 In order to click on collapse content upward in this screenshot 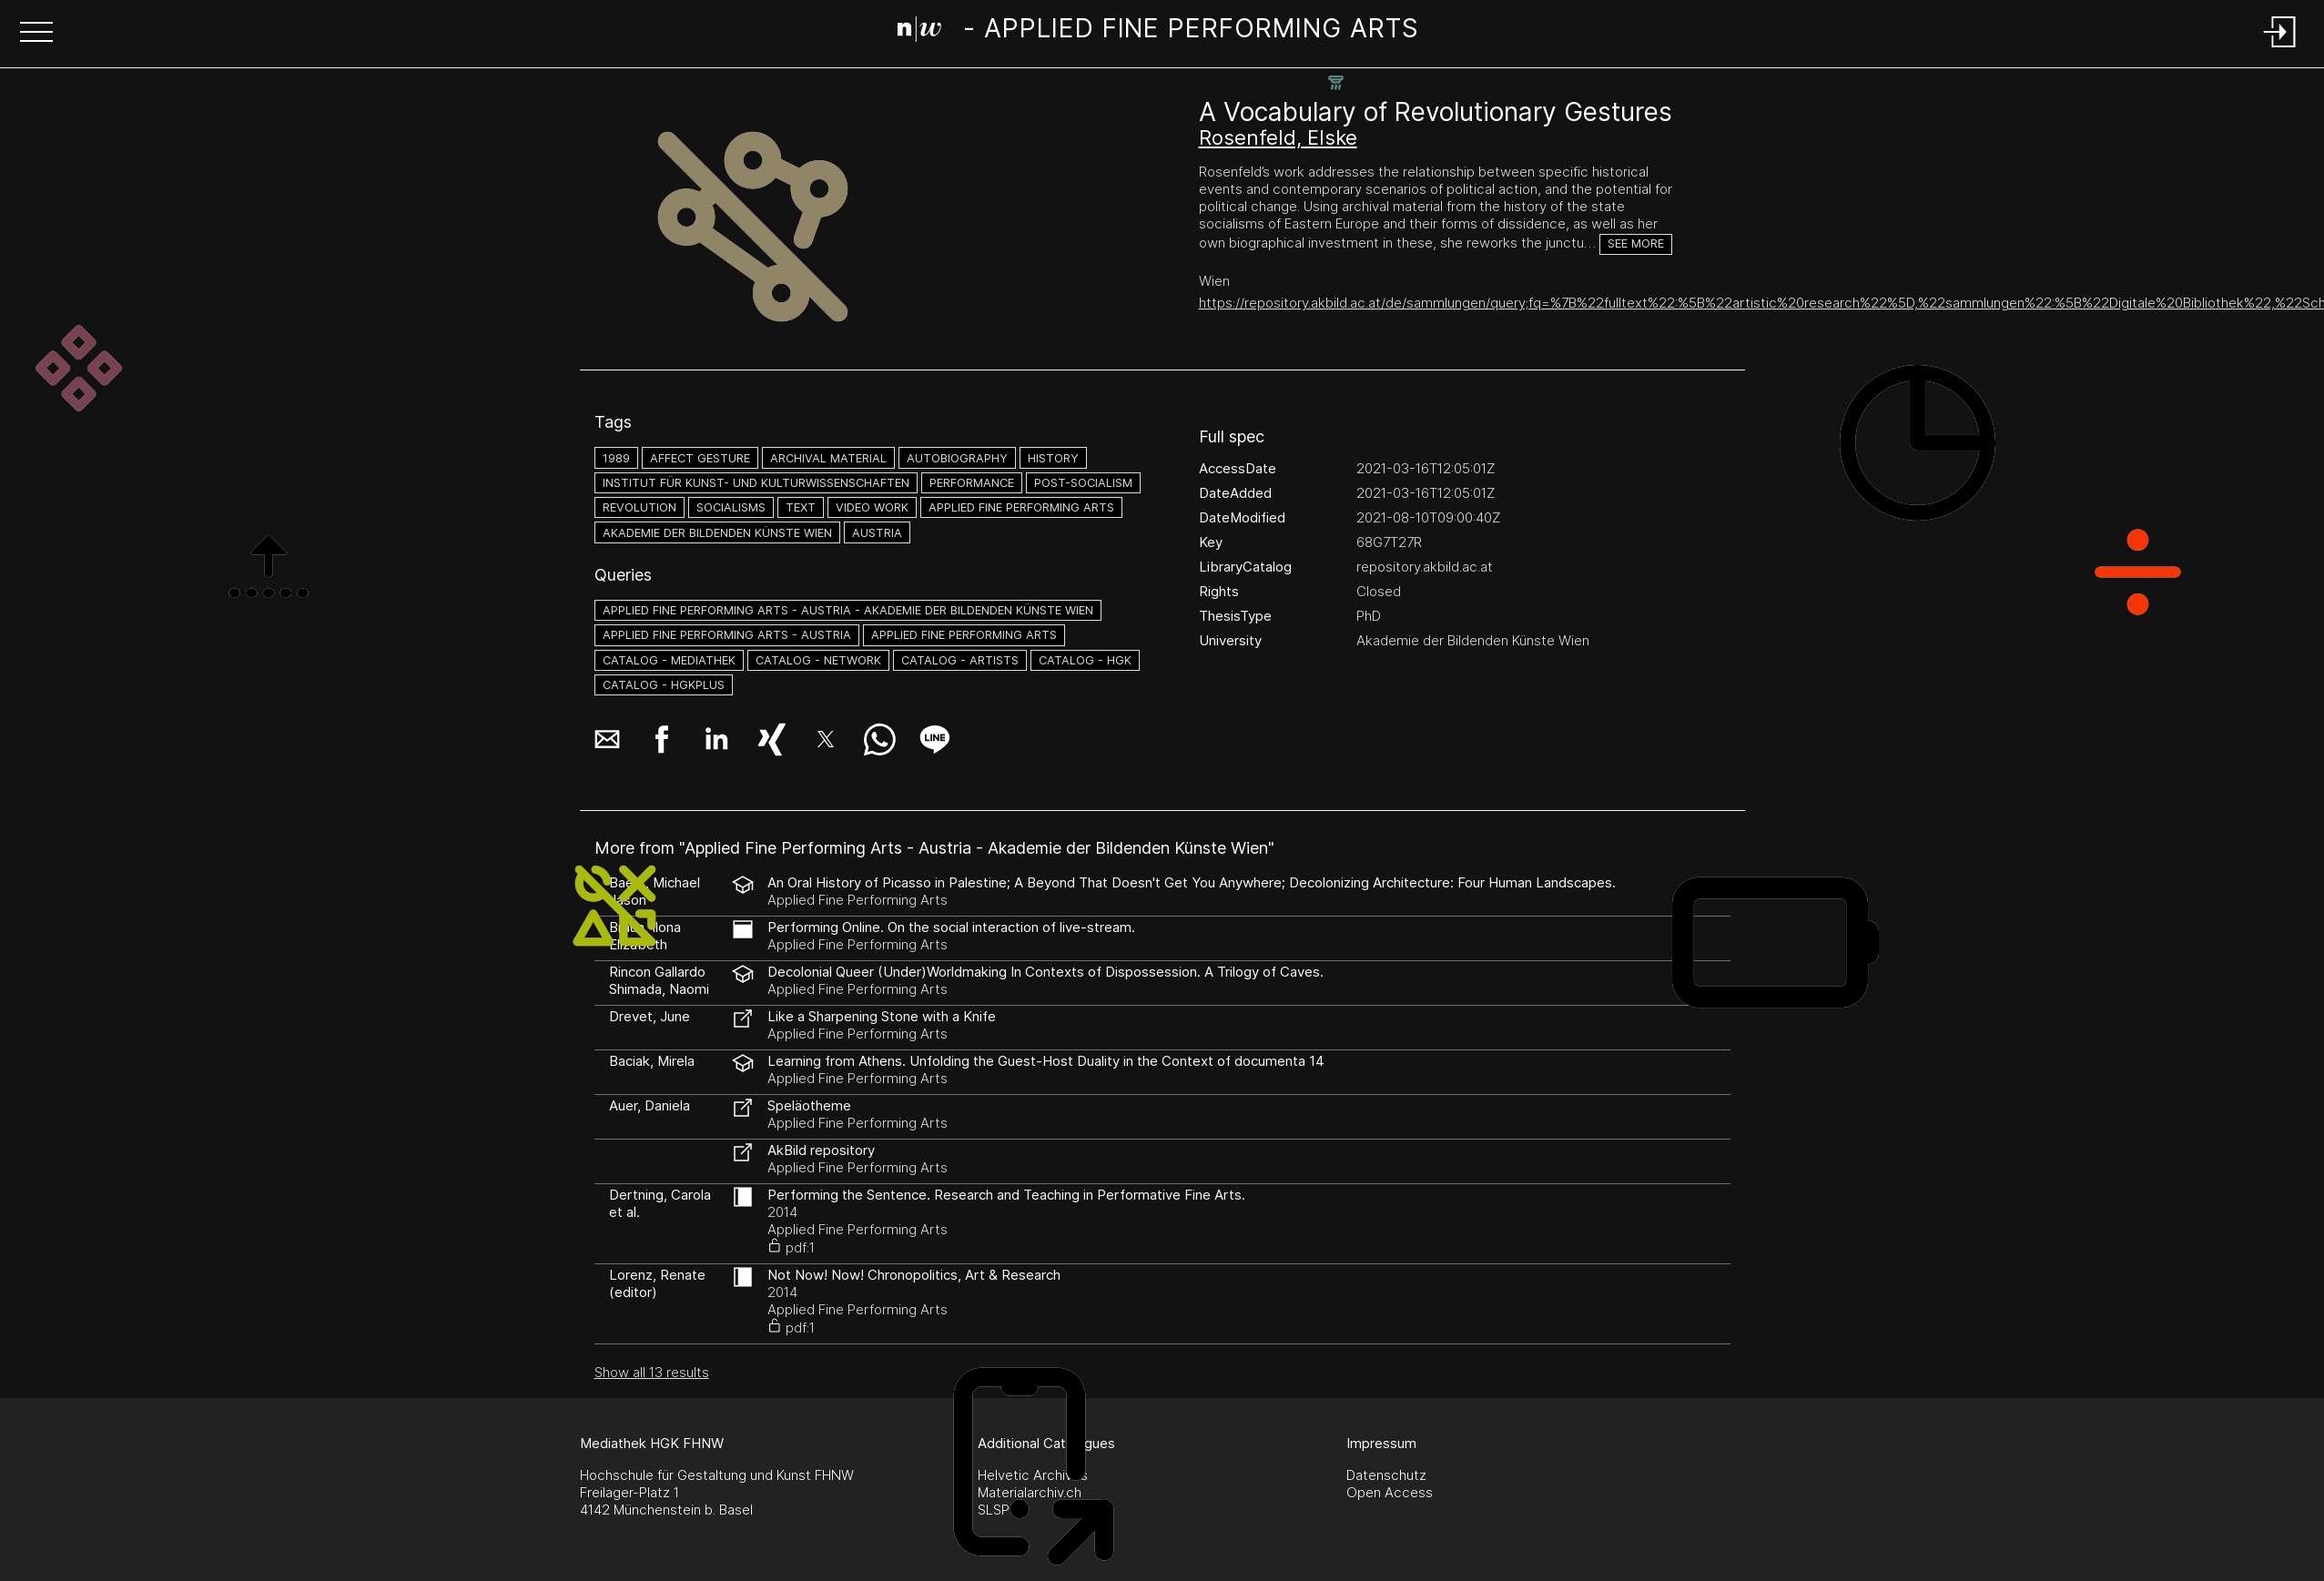, I will do `click(269, 572)`.